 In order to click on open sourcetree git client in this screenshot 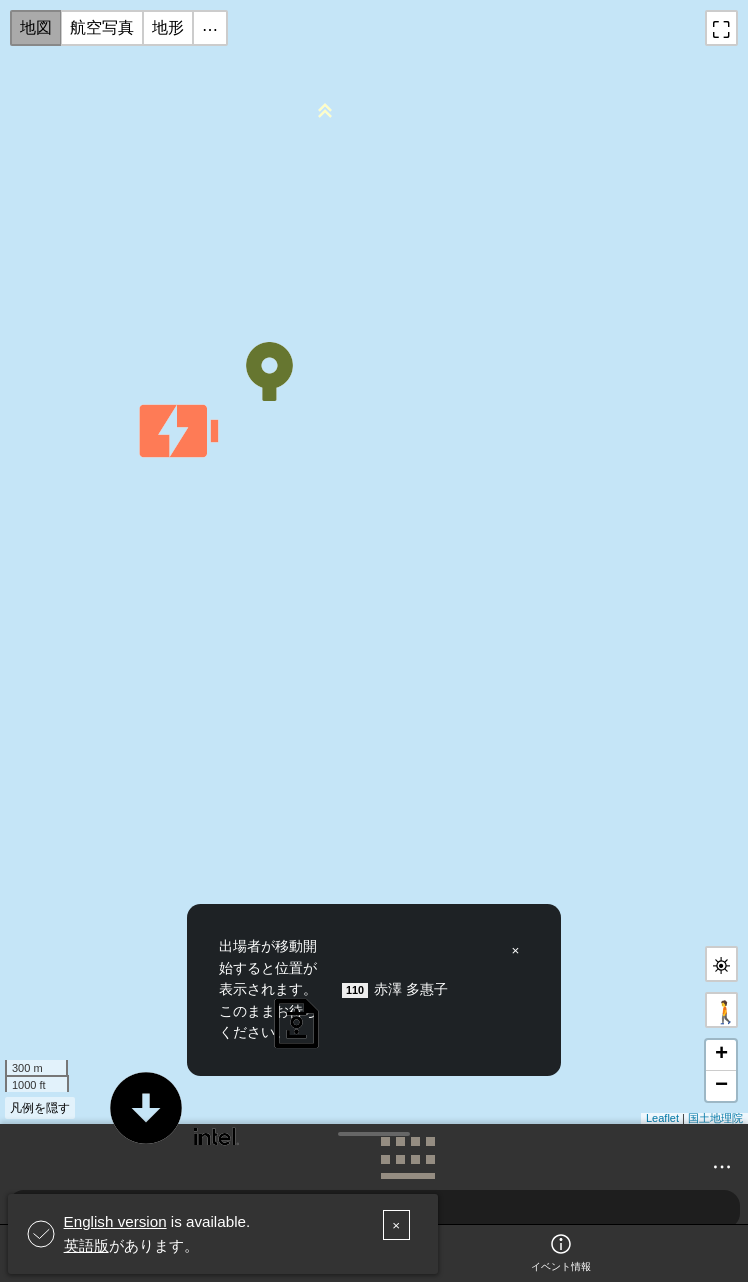, I will do `click(269, 371)`.